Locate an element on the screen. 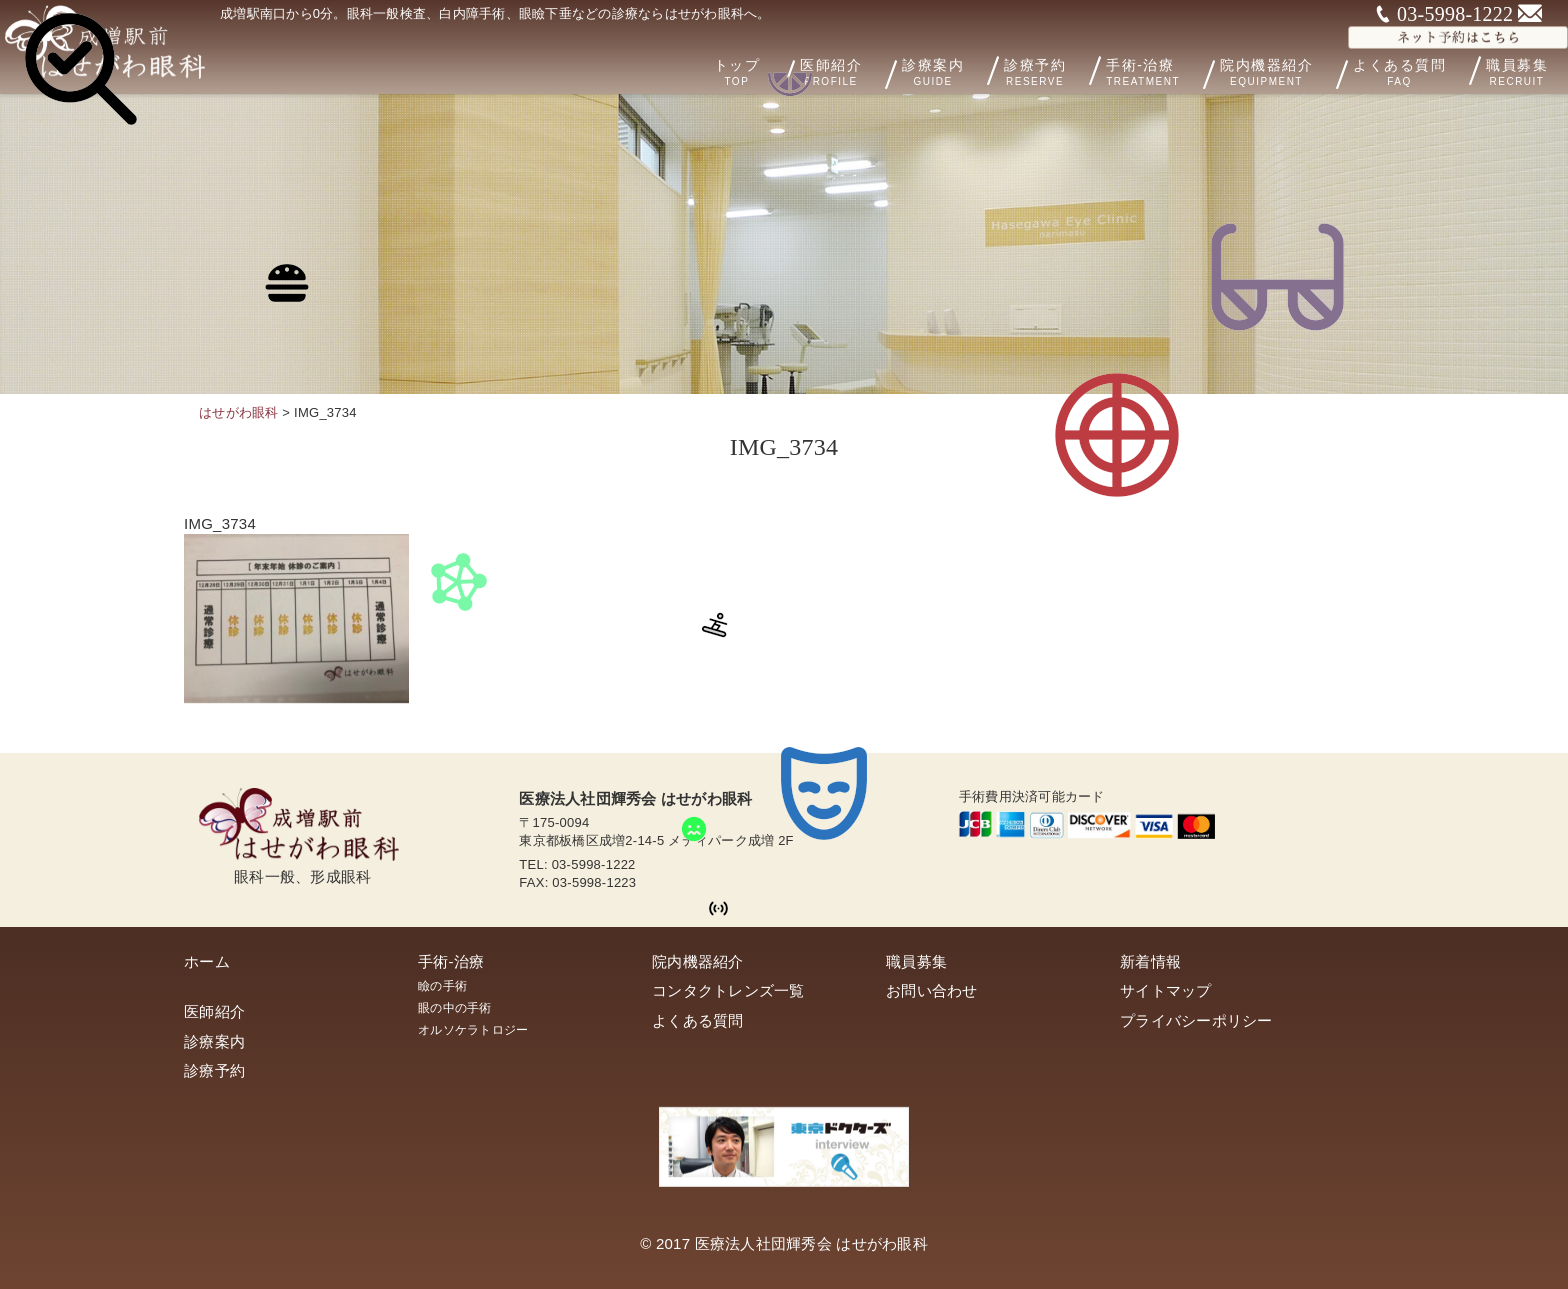 Image resolution: width=1568 pixels, height=1289 pixels. connect to the fediverse network is located at coordinates (458, 582).